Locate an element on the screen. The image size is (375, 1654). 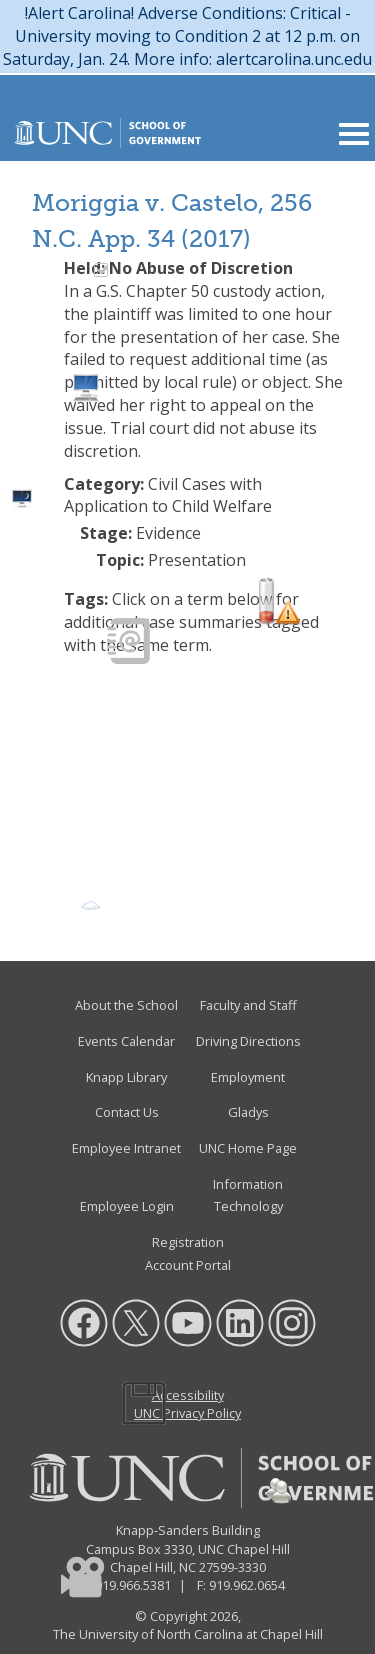
indicates a selected or enabled option is located at coordinates (101, 270).